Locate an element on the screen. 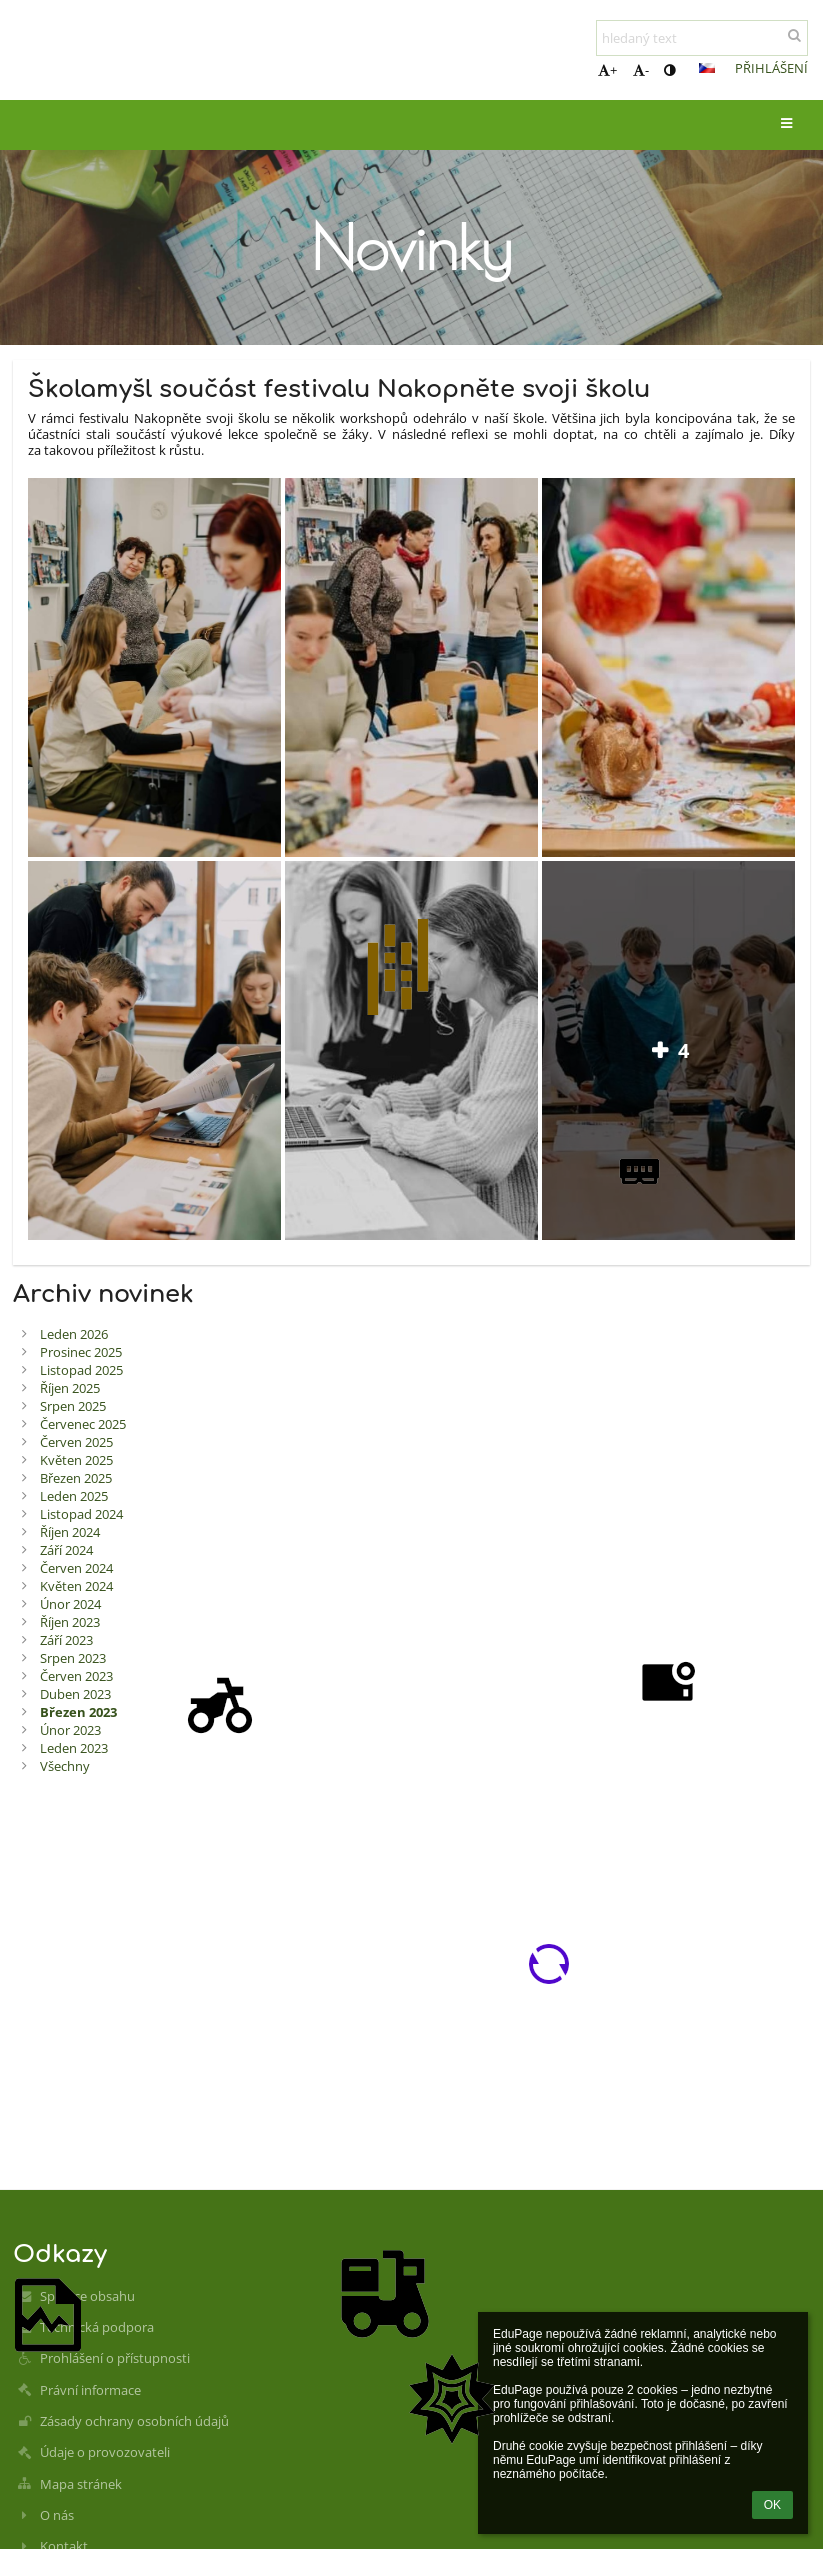  refresh or reload the current page is located at coordinates (549, 1964).